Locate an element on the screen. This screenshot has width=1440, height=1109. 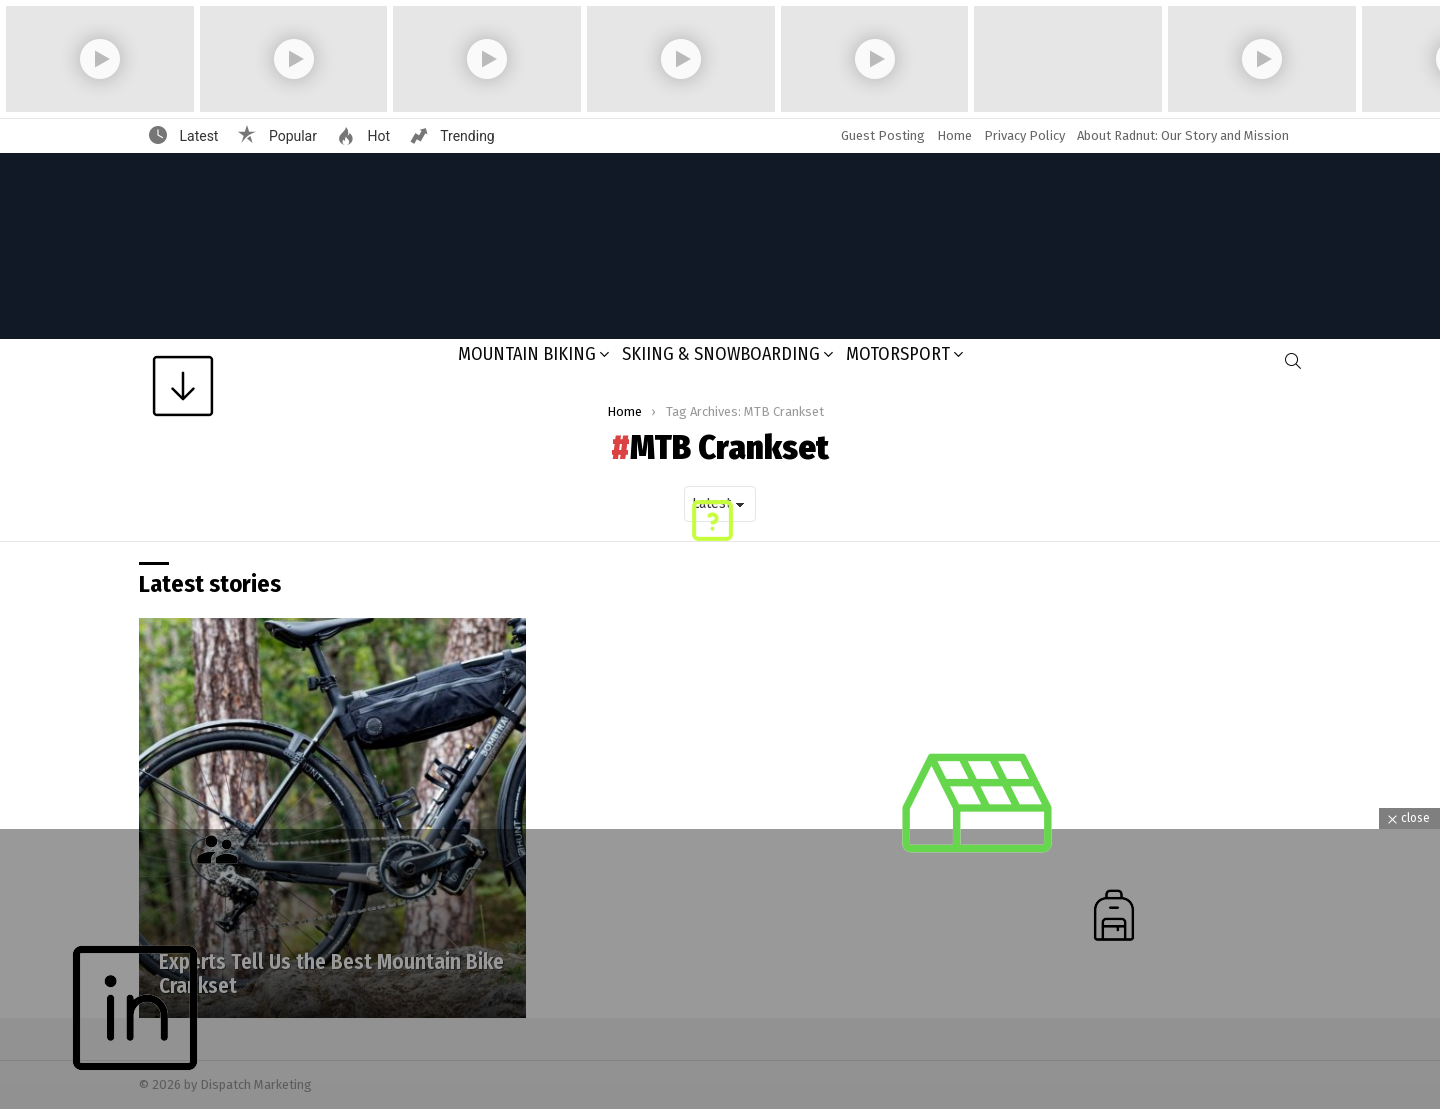
view solar panel or renewable energy settings is located at coordinates (977, 808).